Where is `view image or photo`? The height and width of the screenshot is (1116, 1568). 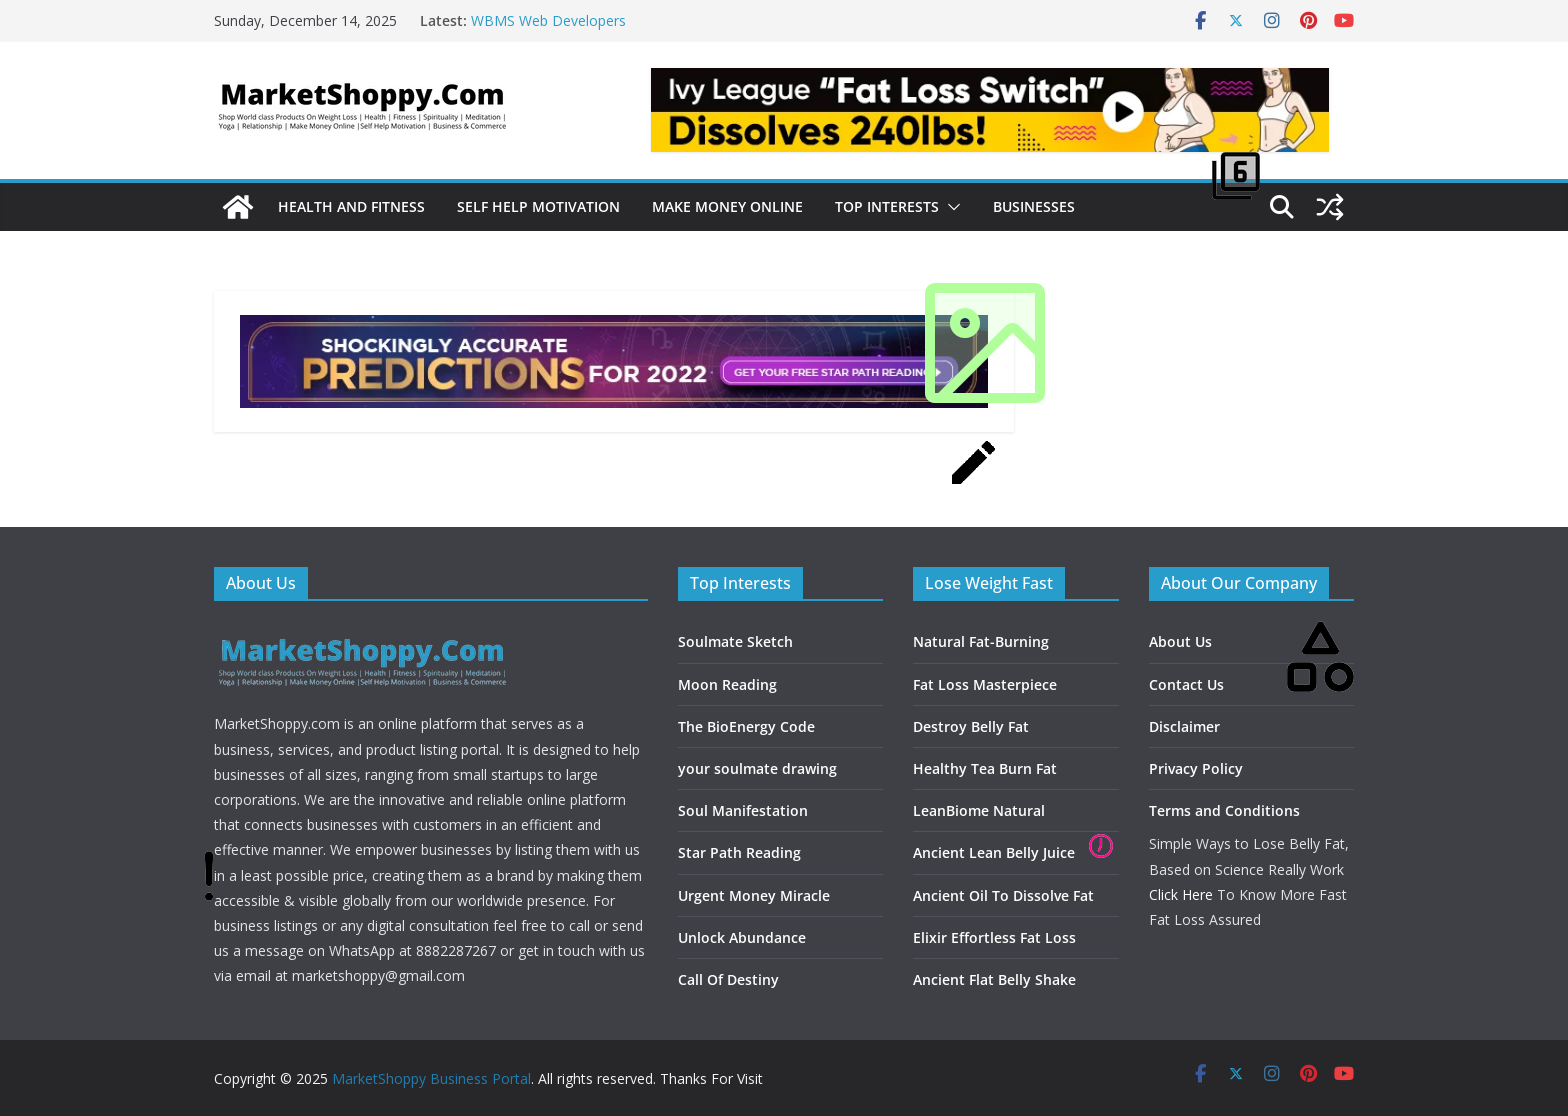
view image or photo is located at coordinates (985, 343).